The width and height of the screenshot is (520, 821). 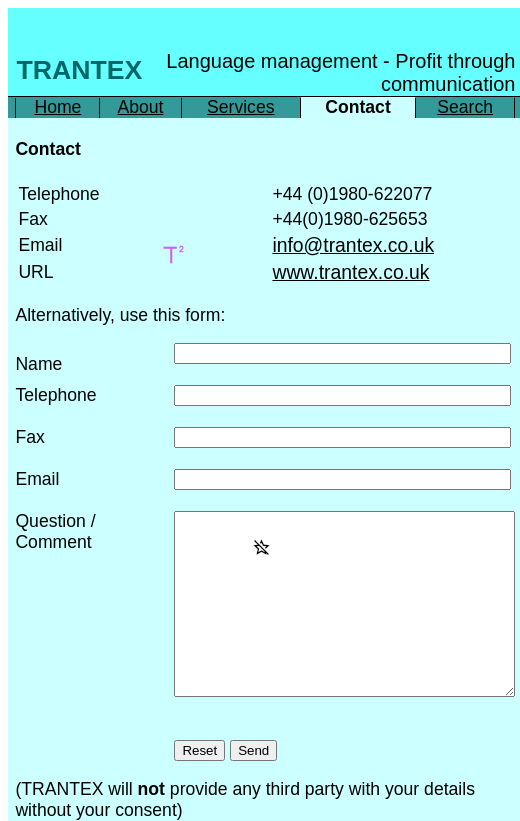 What do you see at coordinates (173, 254) in the screenshot?
I see `format text as superscript` at bounding box center [173, 254].